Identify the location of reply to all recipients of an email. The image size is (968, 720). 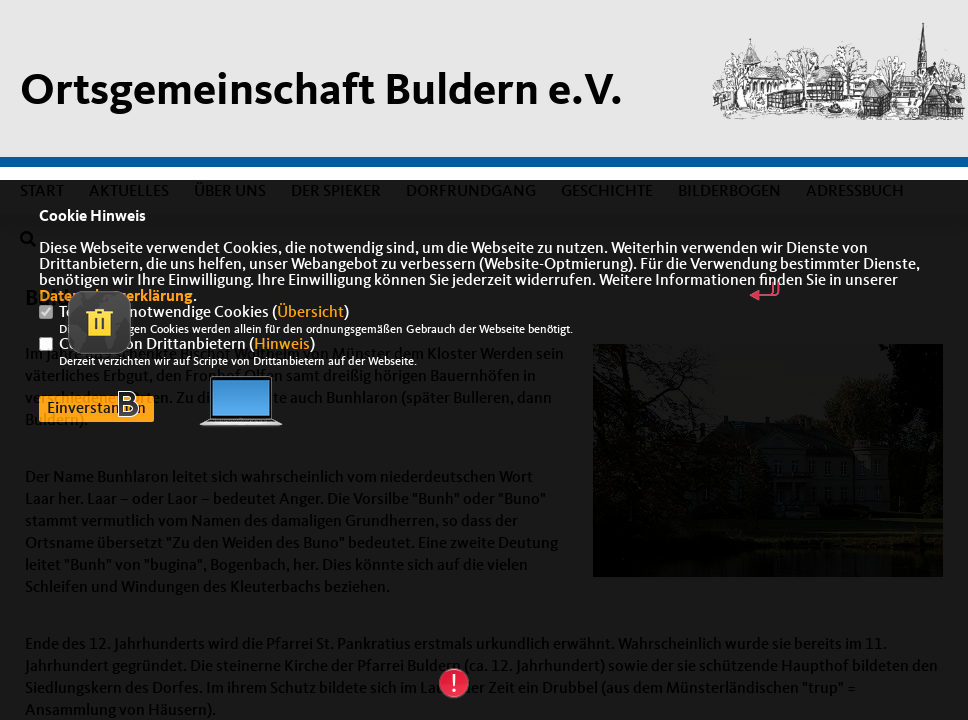
(764, 291).